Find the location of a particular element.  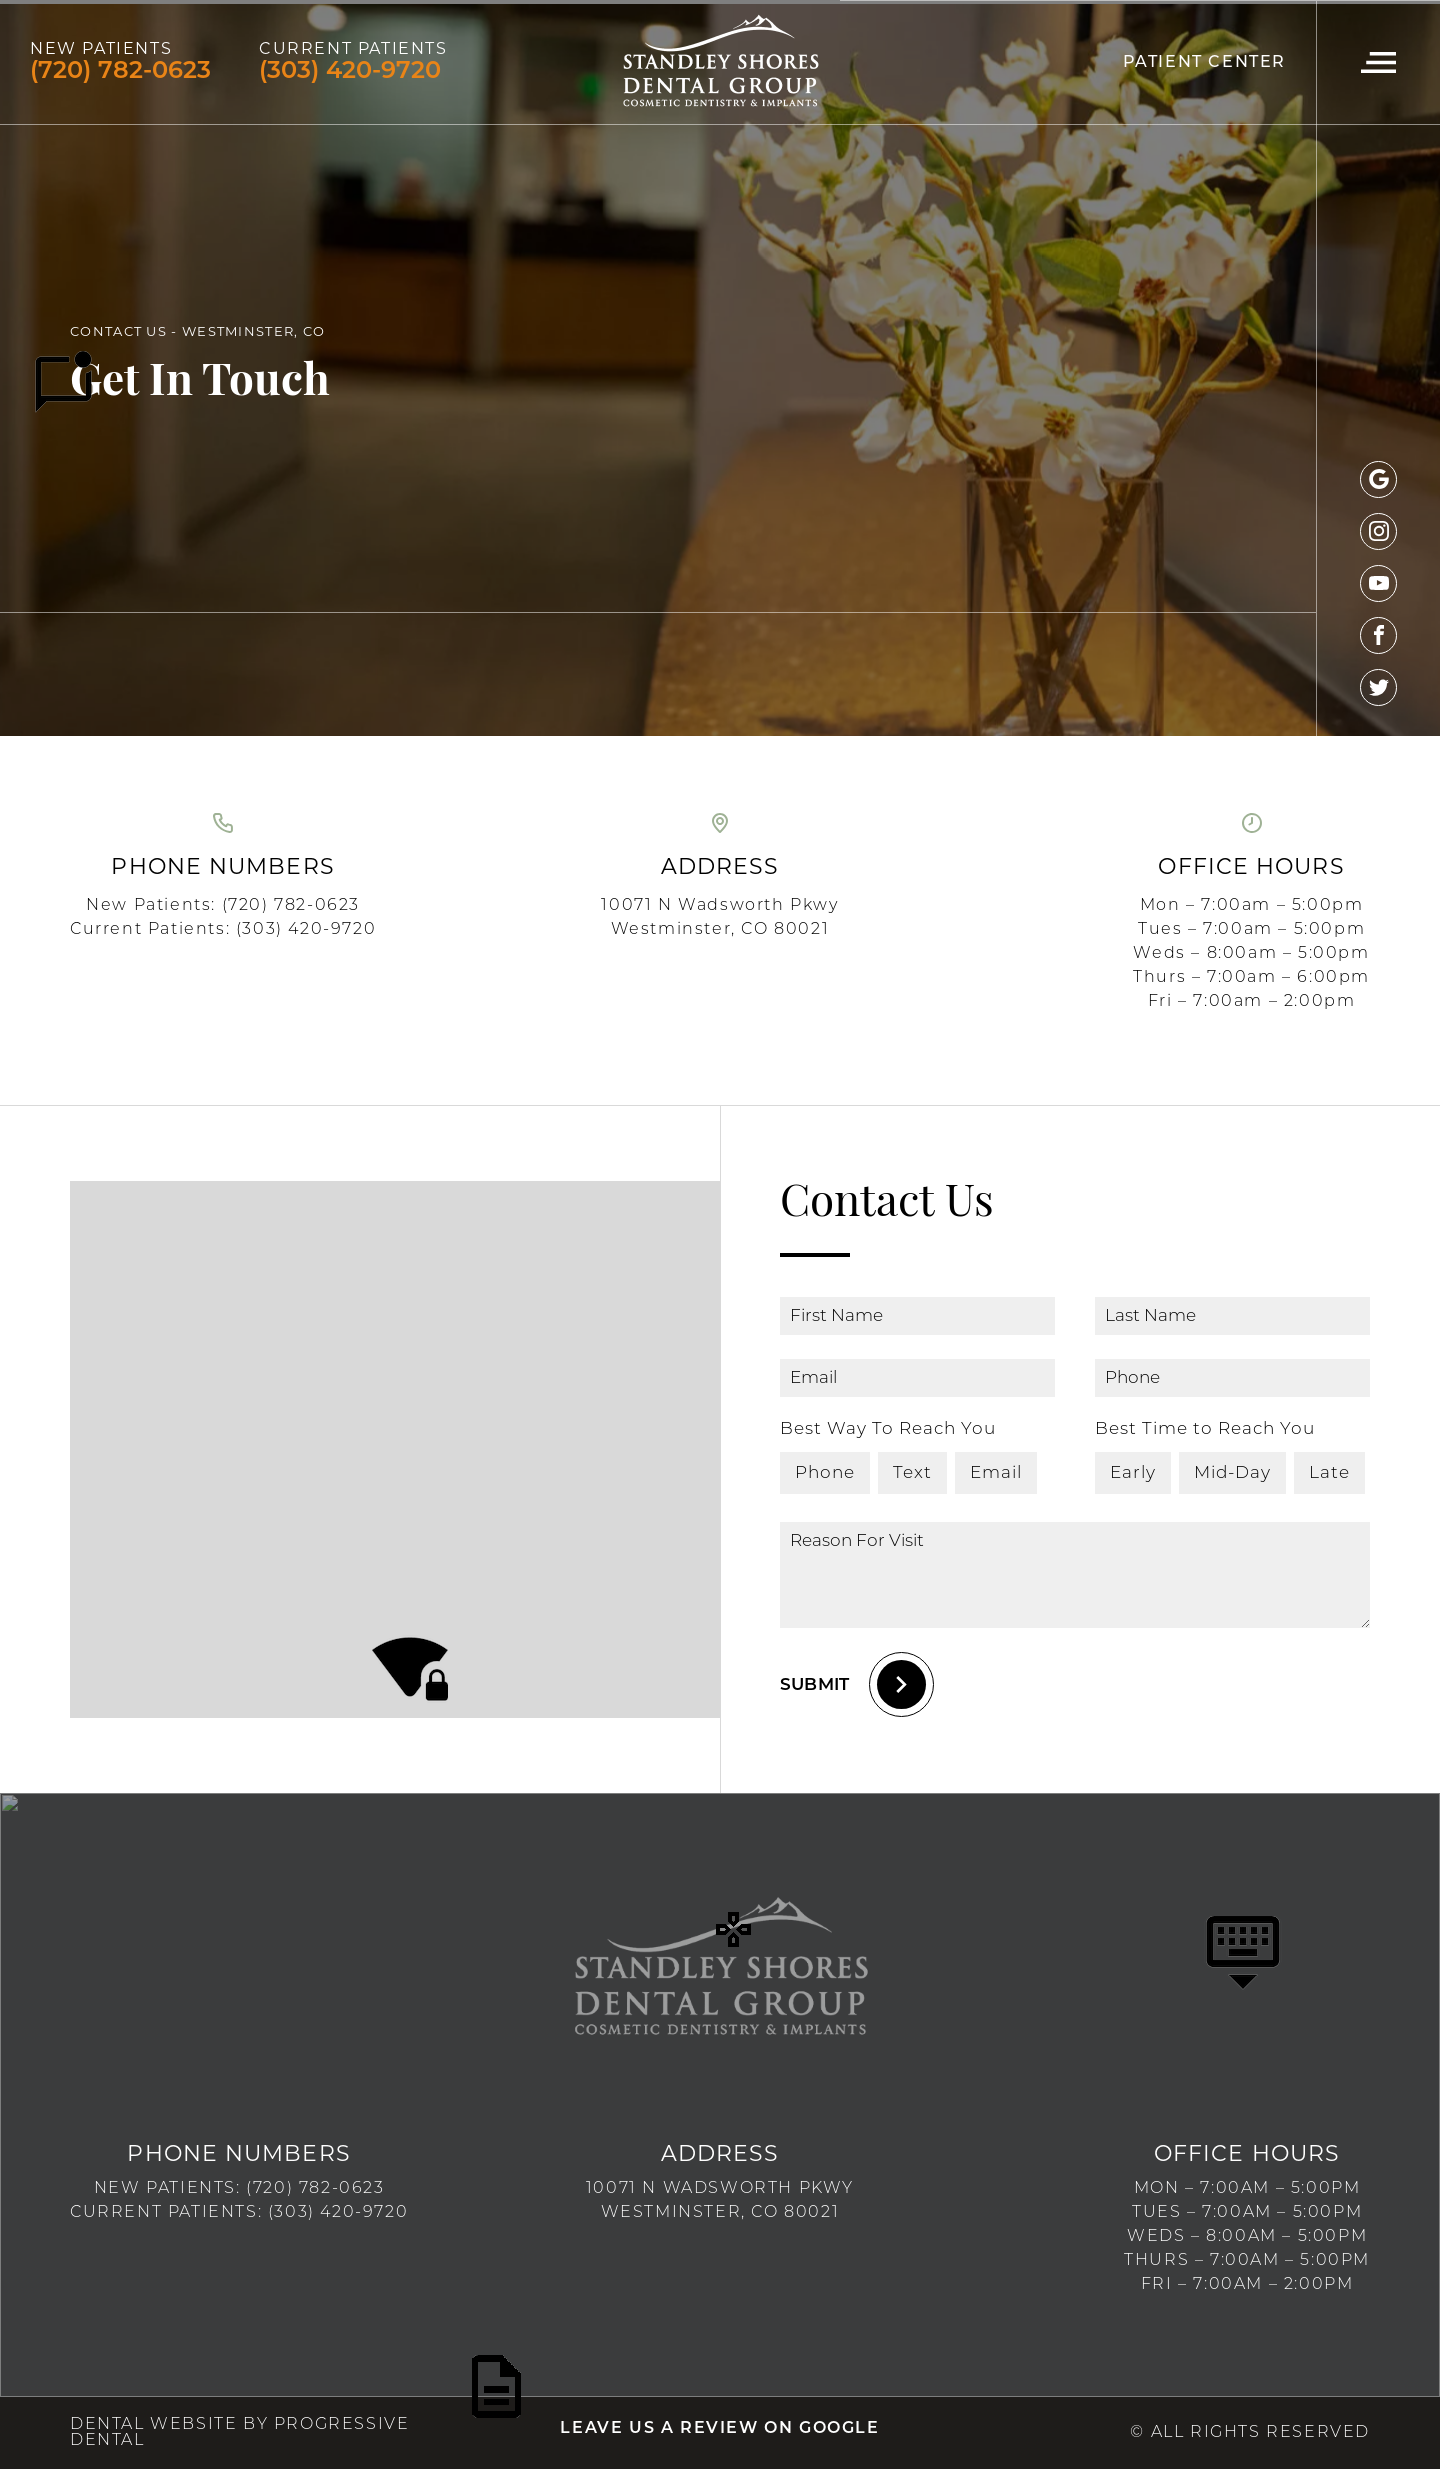

hide the on-screen keyboard is located at coordinates (1243, 1949).